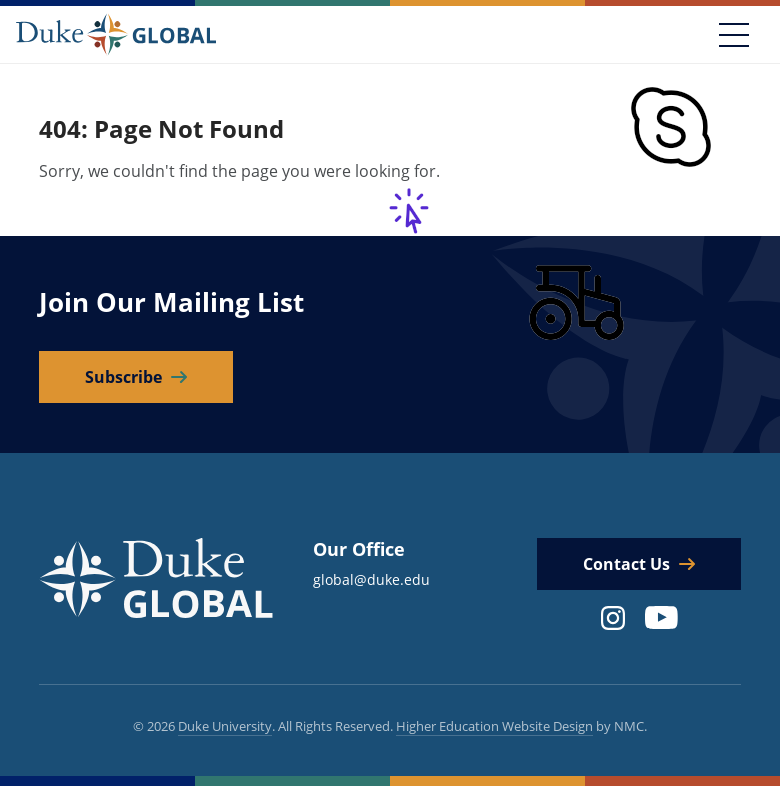 The width and height of the screenshot is (780, 786). Describe the element at coordinates (409, 211) in the screenshot. I see `click or tap interaction indicator` at that location.